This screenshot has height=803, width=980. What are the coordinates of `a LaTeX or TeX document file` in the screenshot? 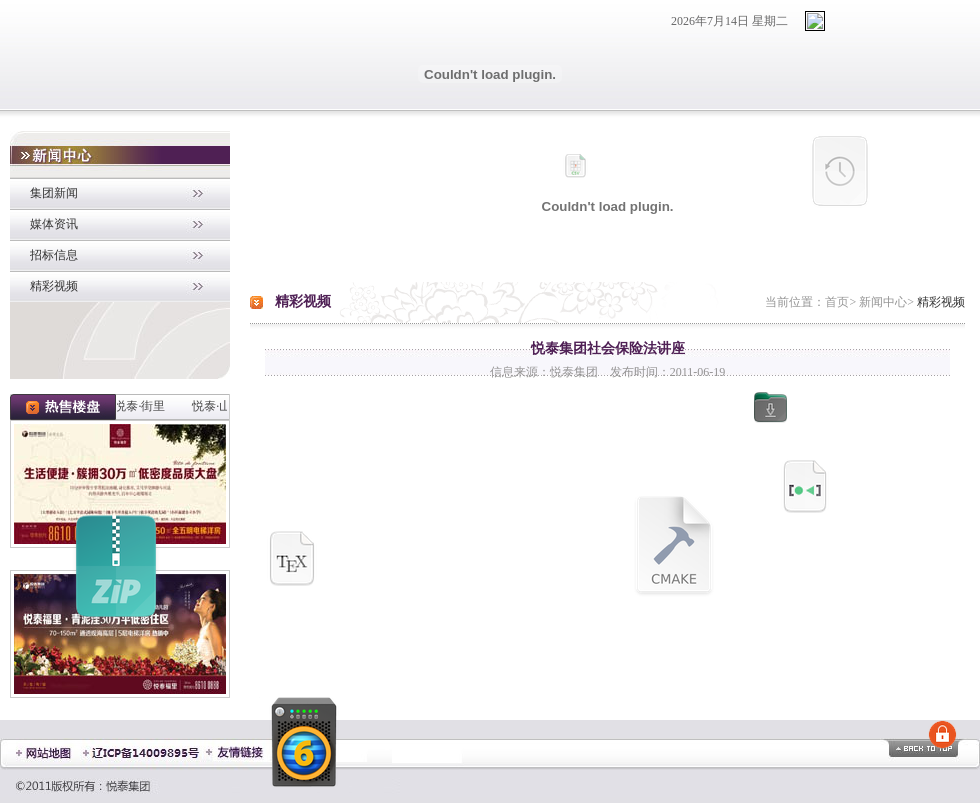 It's located at (292, 558).